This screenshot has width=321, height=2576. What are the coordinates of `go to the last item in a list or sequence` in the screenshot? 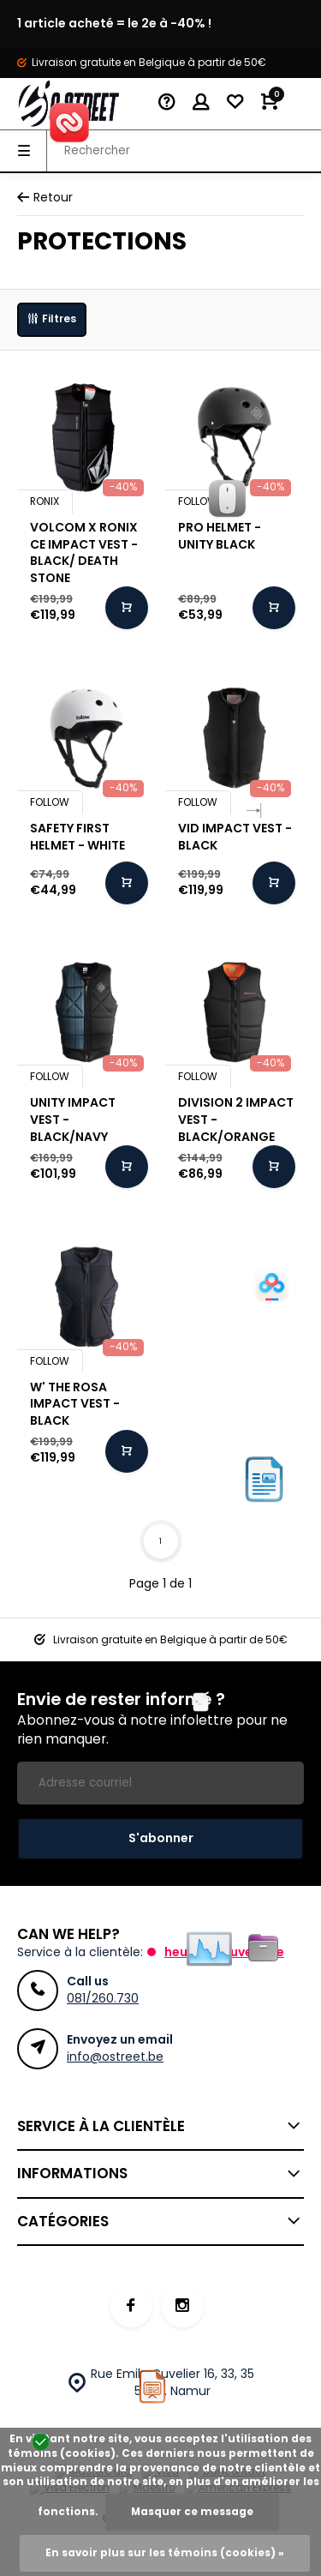 It's located at (253, 810).